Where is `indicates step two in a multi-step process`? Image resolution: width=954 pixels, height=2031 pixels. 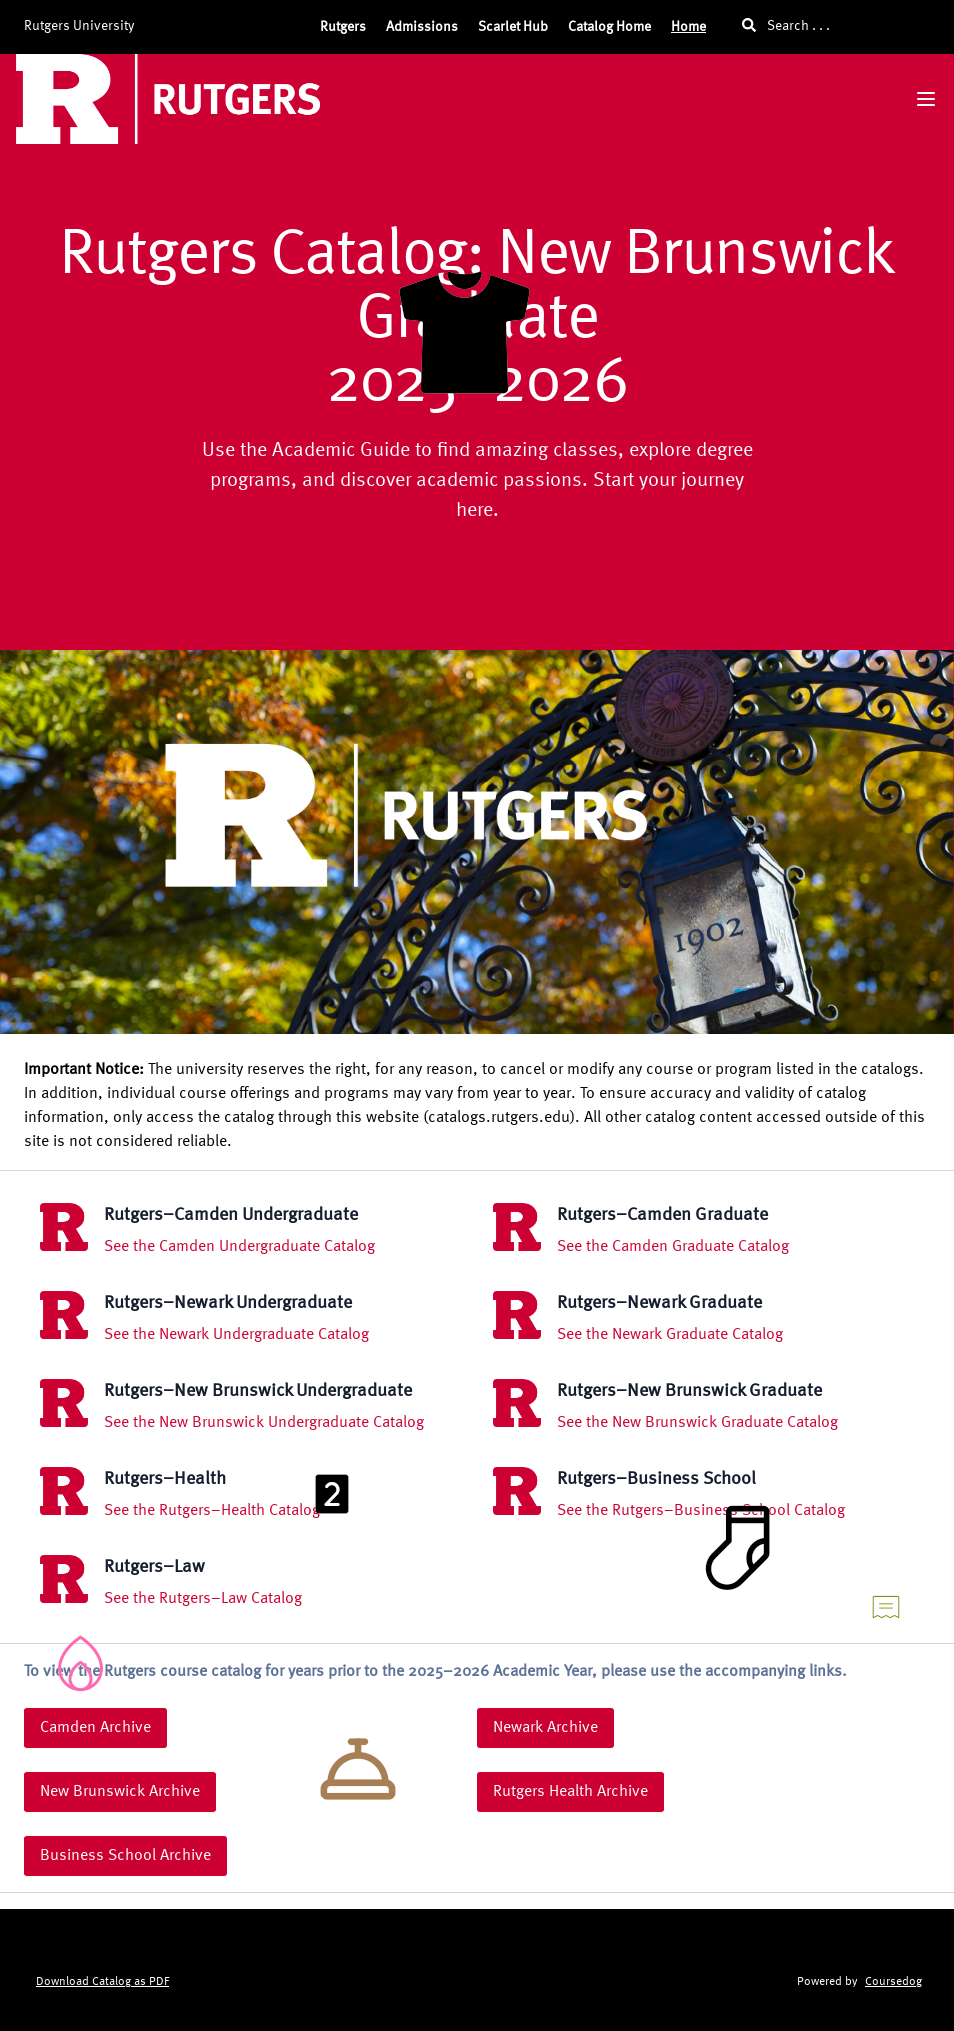 indicates step two in a multi-step process is located at coordinates (332, 1494).